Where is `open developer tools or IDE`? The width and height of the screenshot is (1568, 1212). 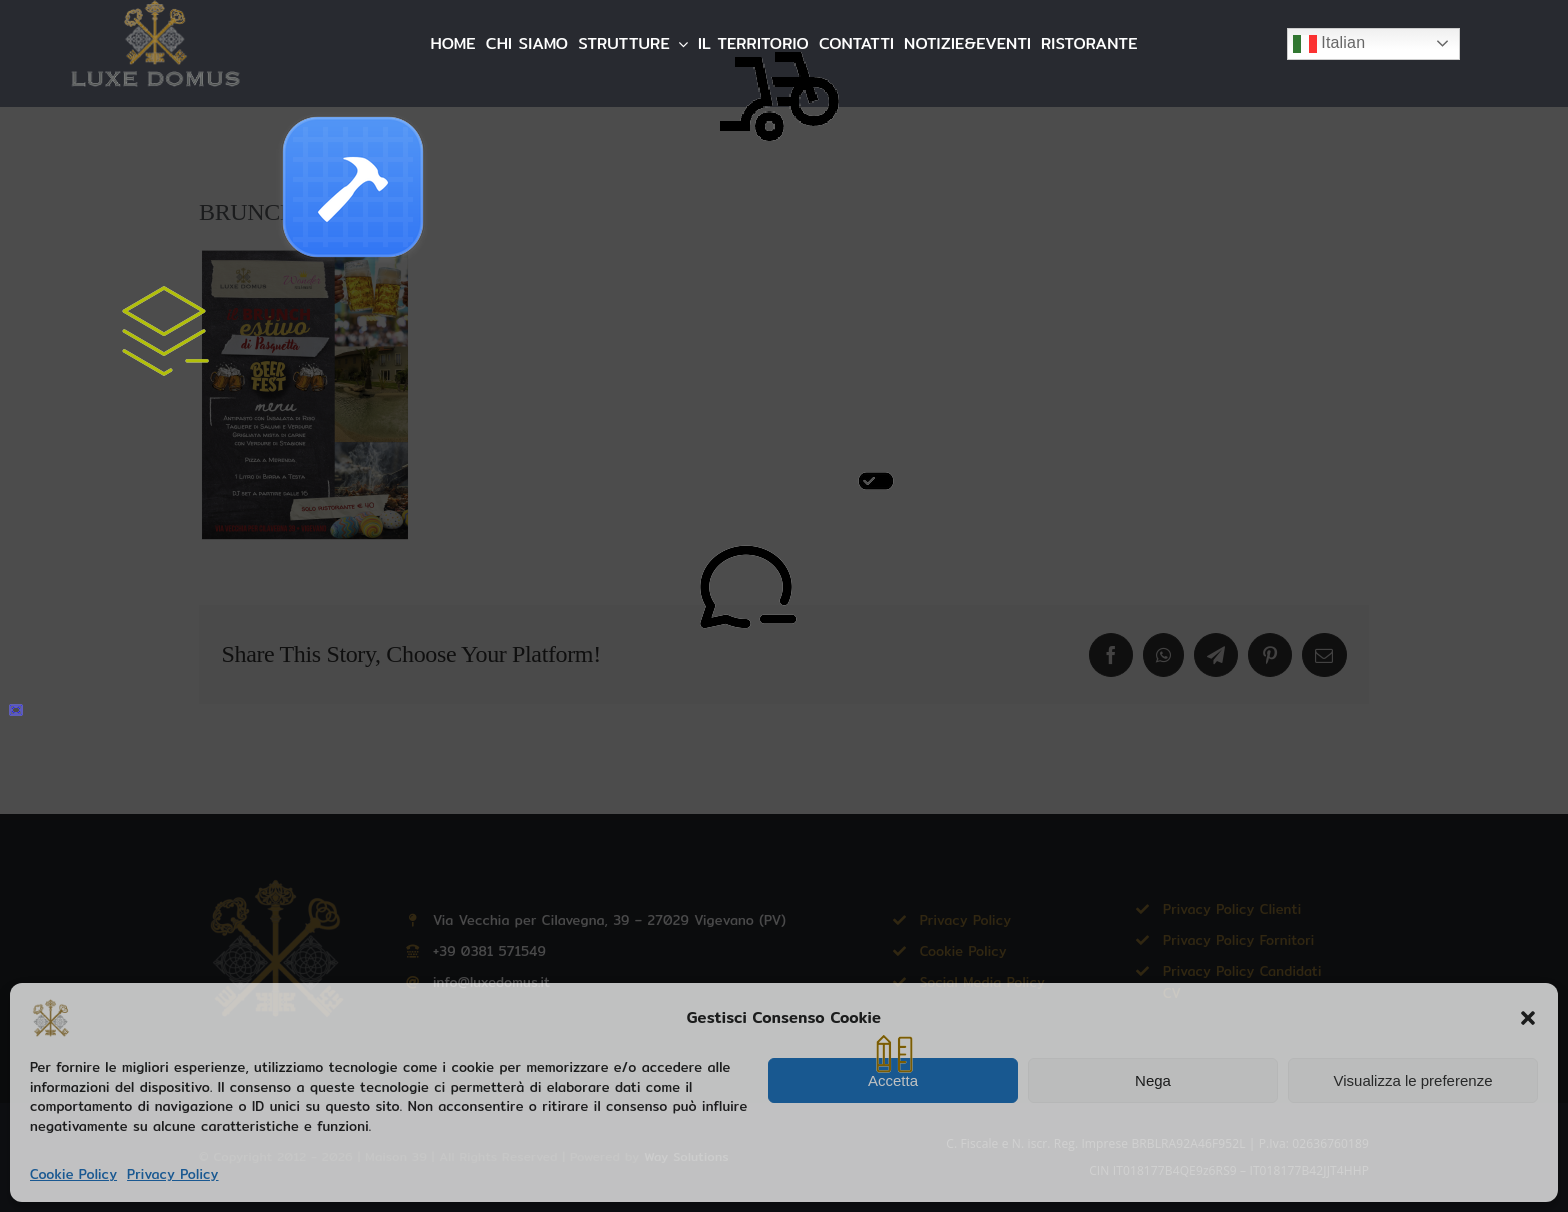 open developer tools or IDE is located at coordinates (353, 187).